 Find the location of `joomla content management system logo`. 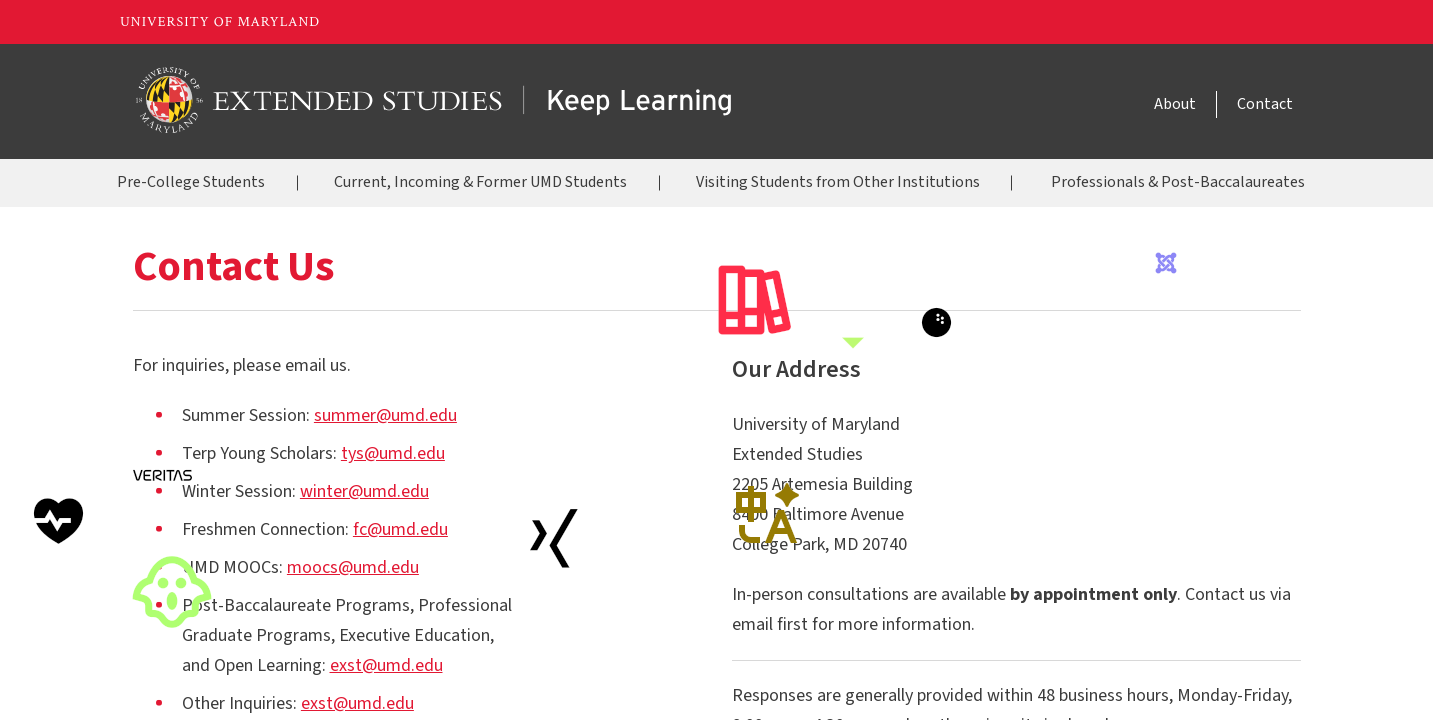

joomla content management system logo is located at coordinates (1166, 263).